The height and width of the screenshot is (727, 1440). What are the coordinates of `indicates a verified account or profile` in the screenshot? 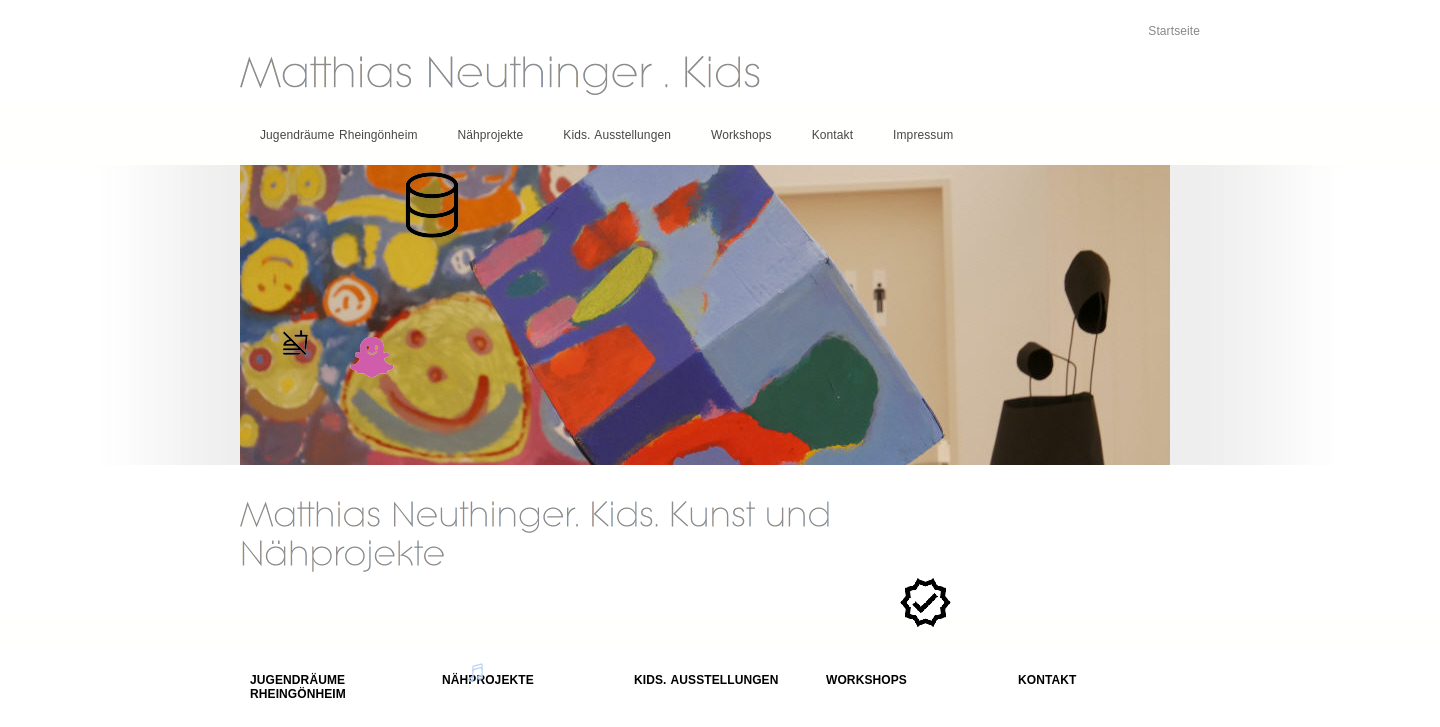 It's located at (925, 602).